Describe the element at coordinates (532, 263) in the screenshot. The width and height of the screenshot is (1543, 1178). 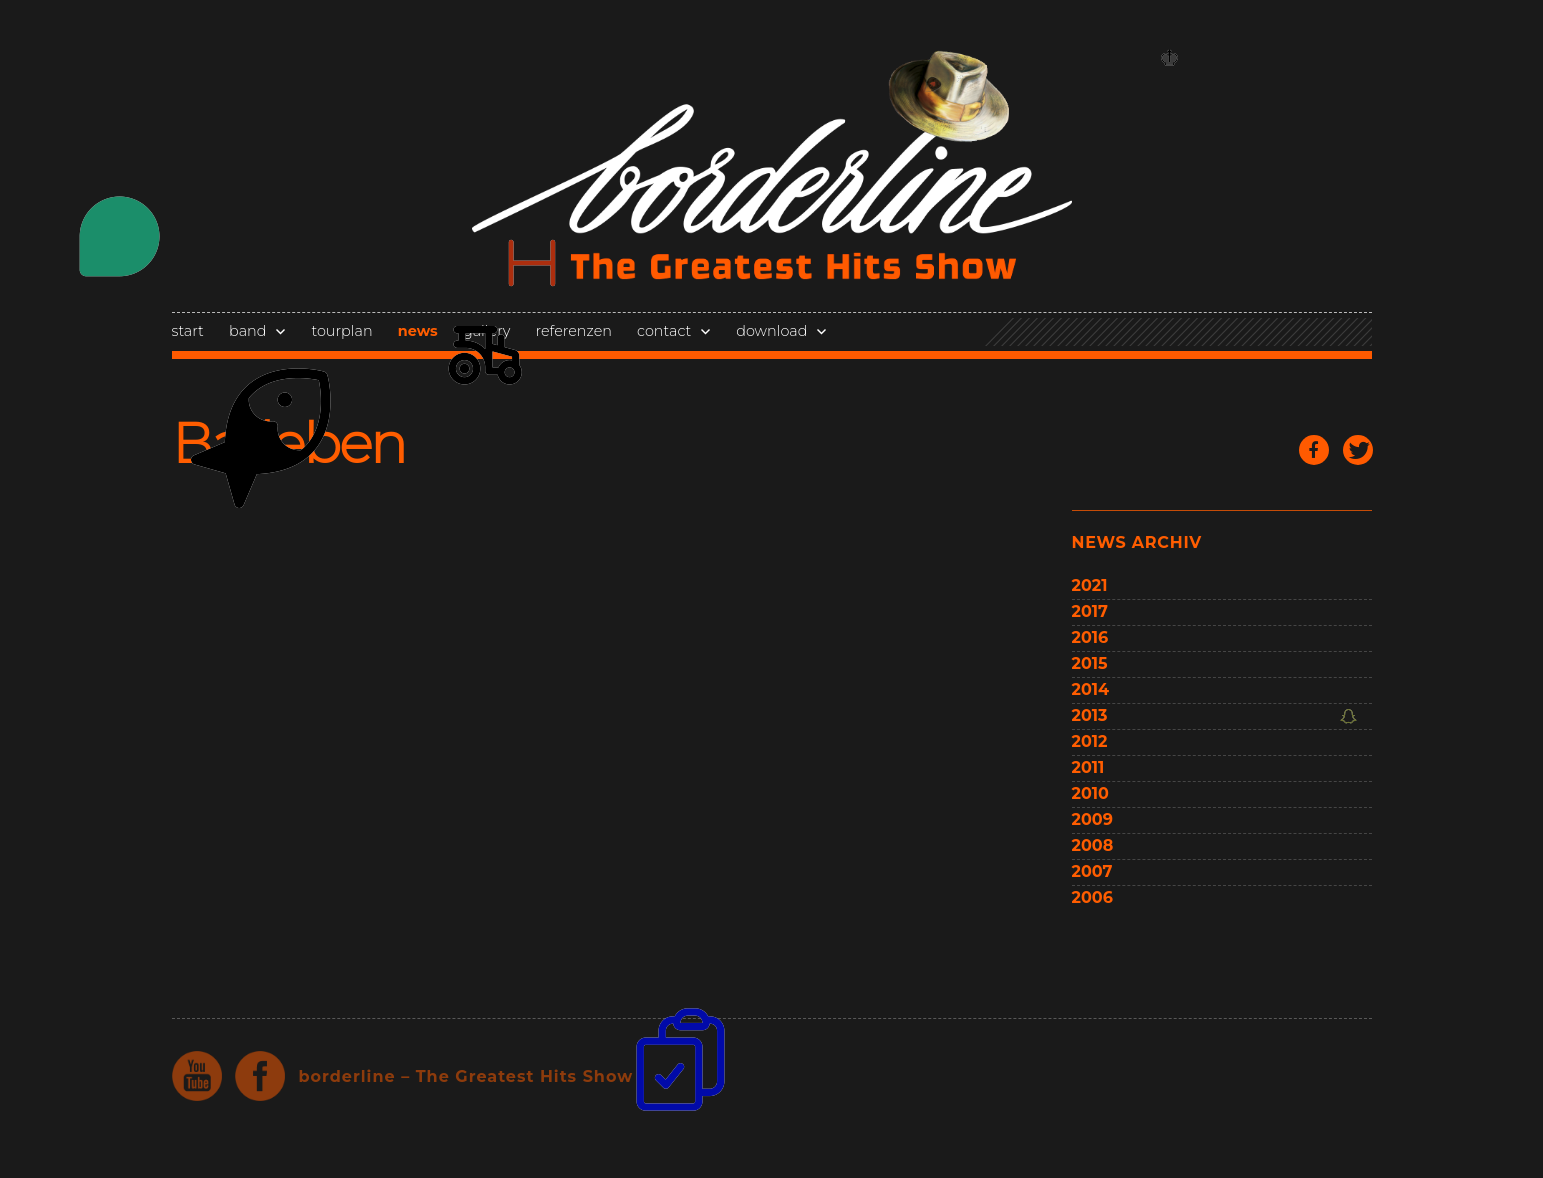
I see `apply heading text formatting` at that location.